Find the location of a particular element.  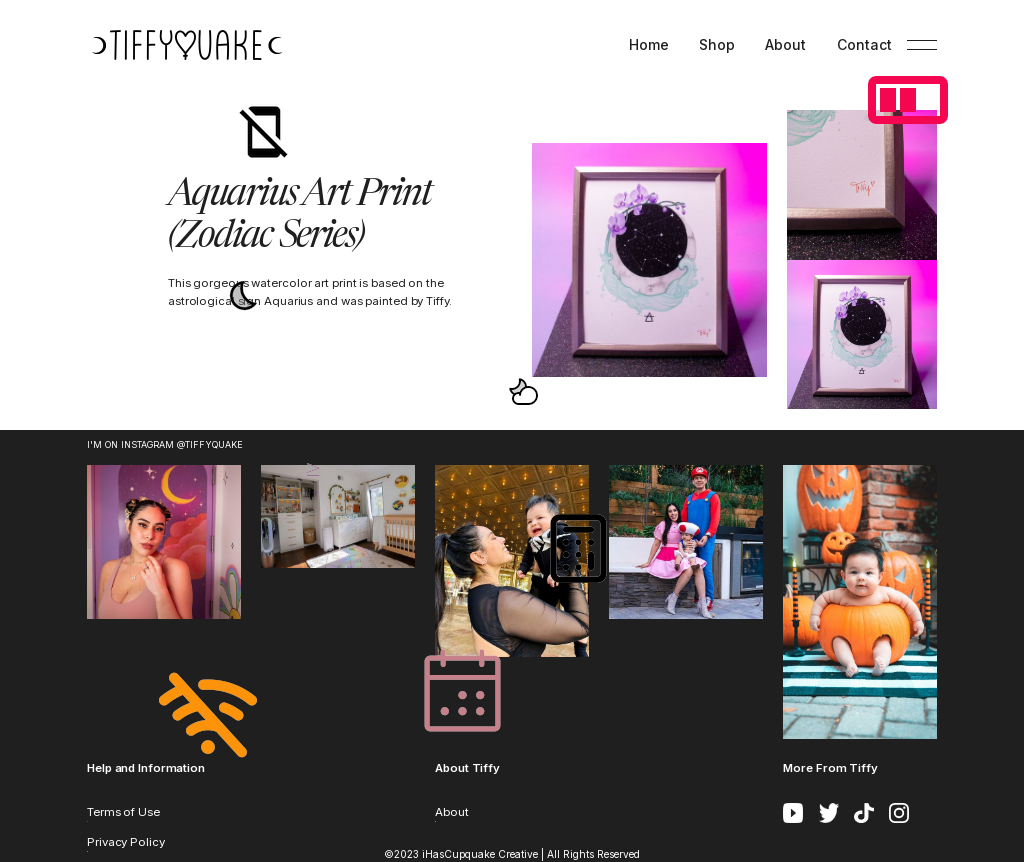

view calendar events is located at coordinates (462, 693).